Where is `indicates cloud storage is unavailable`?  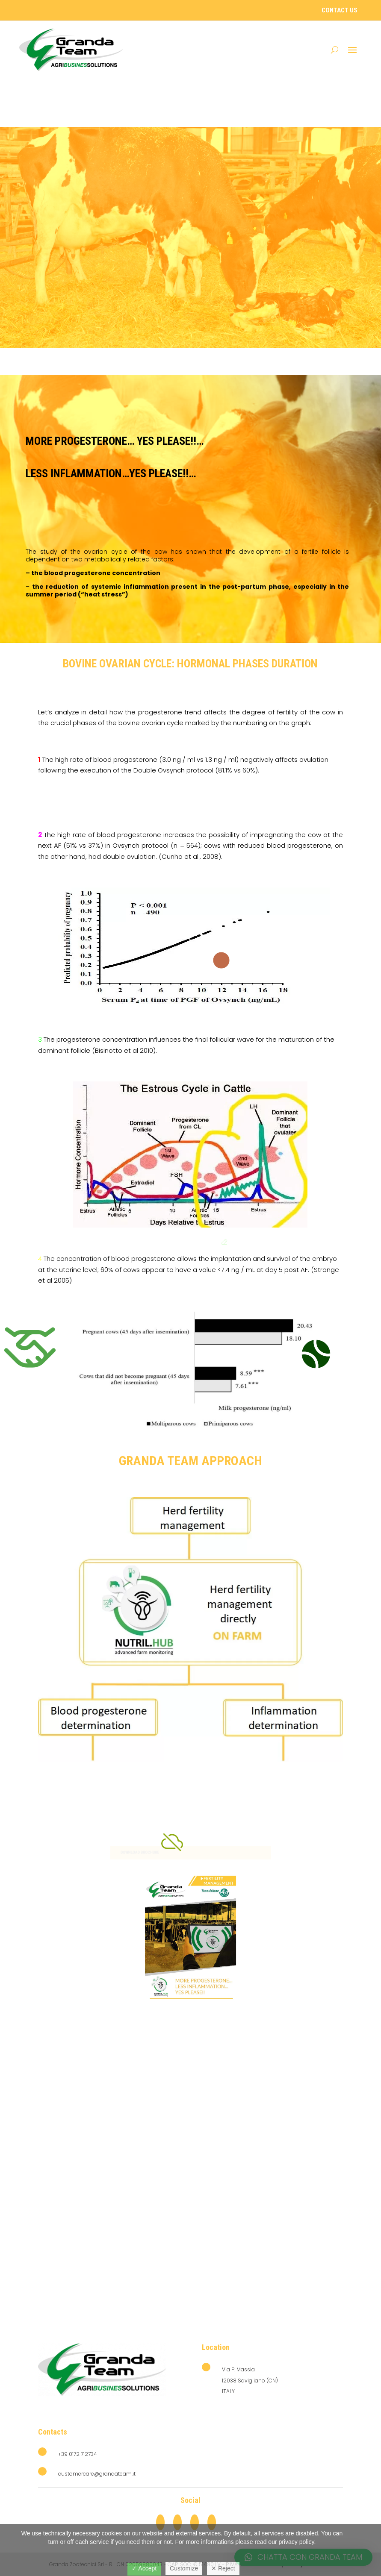
indicates cloud storage is unavailable is located at coordinates (172, 1842).